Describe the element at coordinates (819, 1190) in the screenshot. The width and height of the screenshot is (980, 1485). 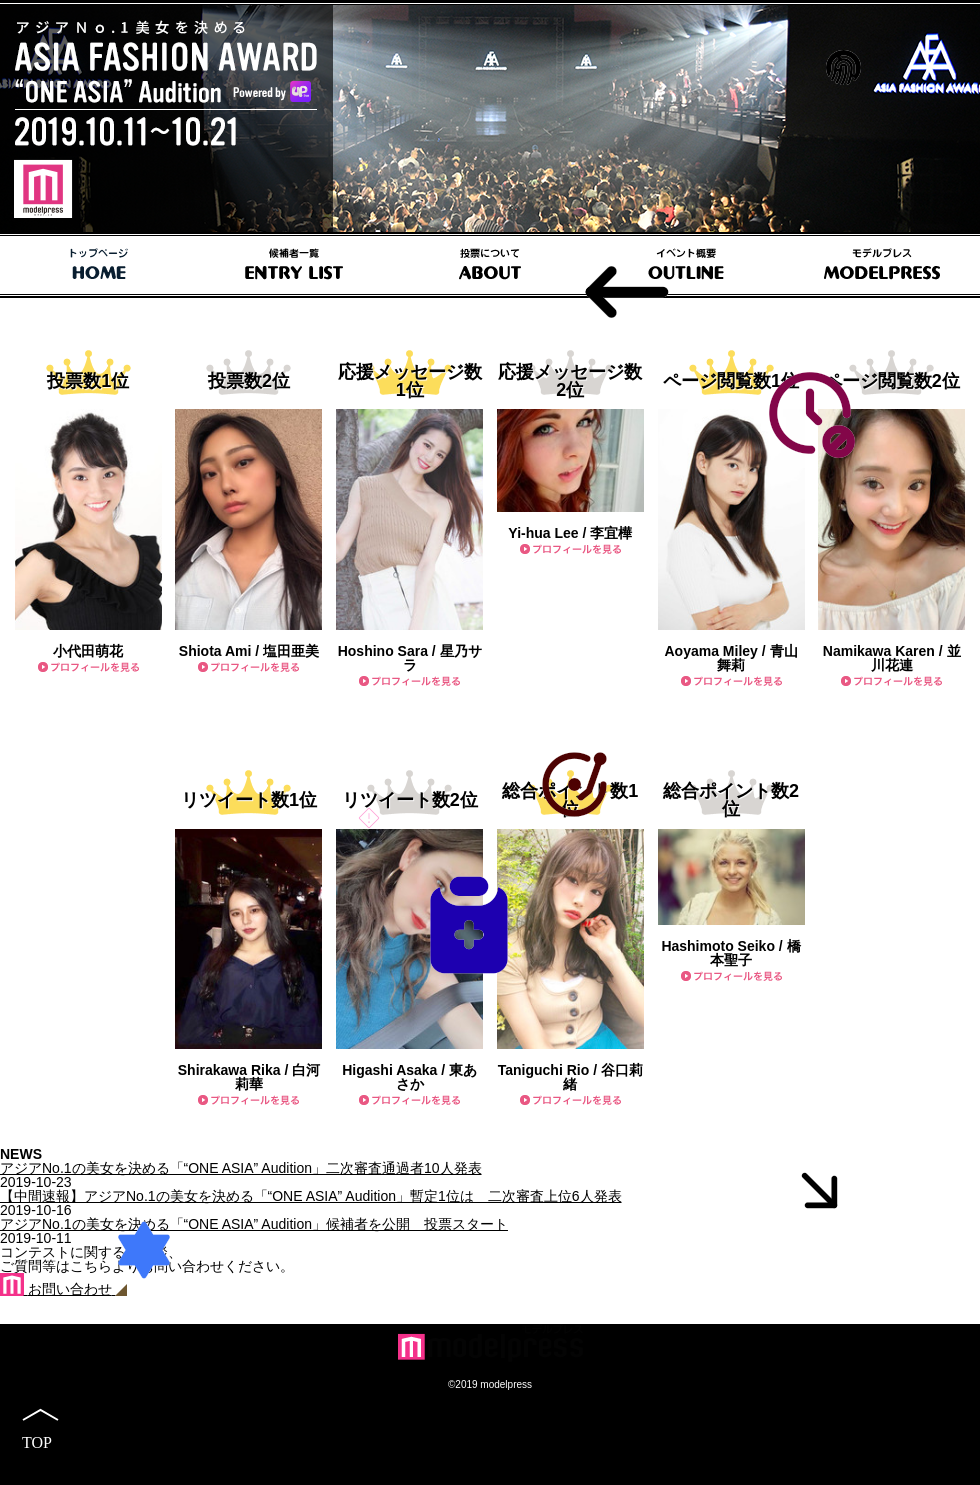
I see `navigate to the next item diagonally` at that location.